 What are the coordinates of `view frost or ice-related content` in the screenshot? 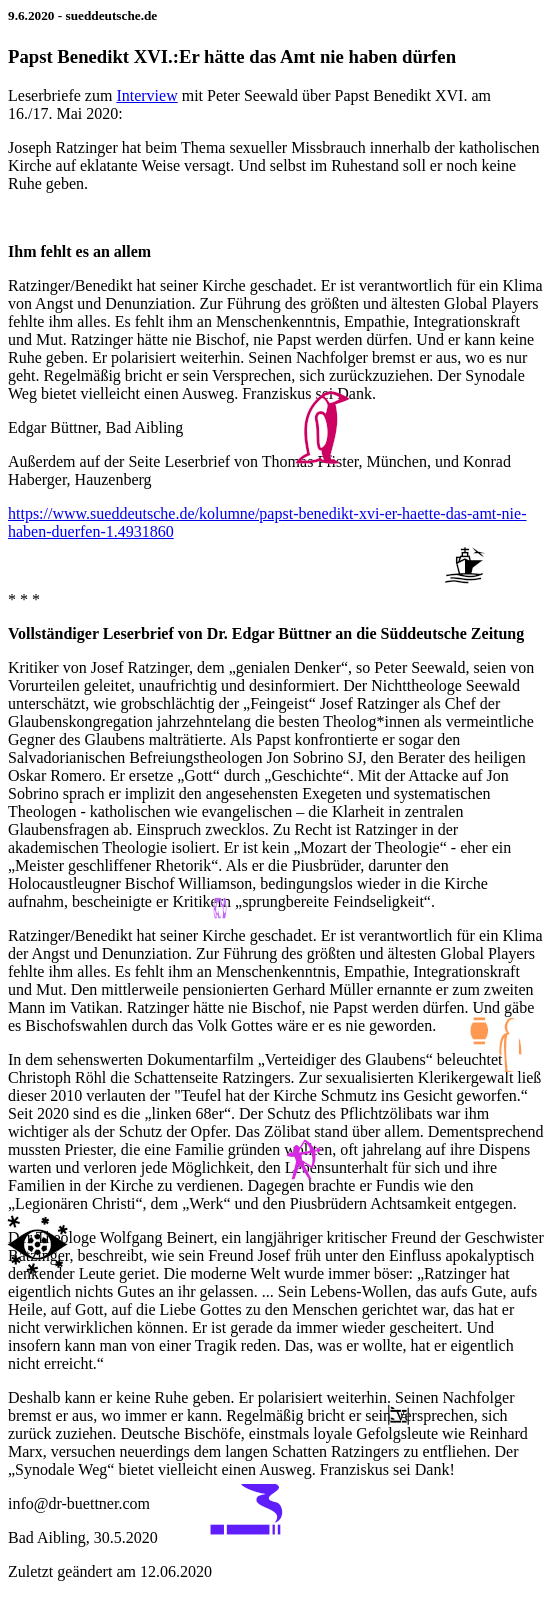 It's located at (37, 1244).